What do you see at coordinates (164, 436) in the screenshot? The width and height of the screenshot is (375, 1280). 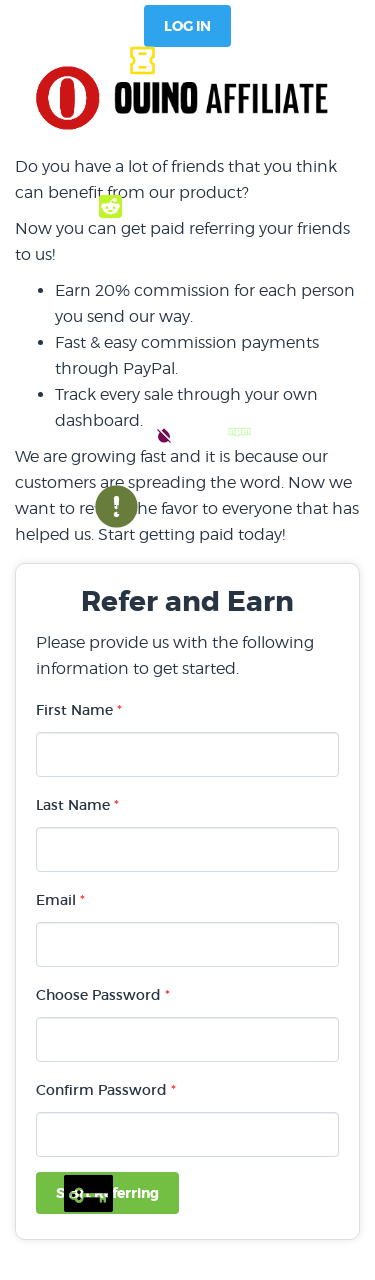 I see `disable blur effect` at bounding box center [164, 436].